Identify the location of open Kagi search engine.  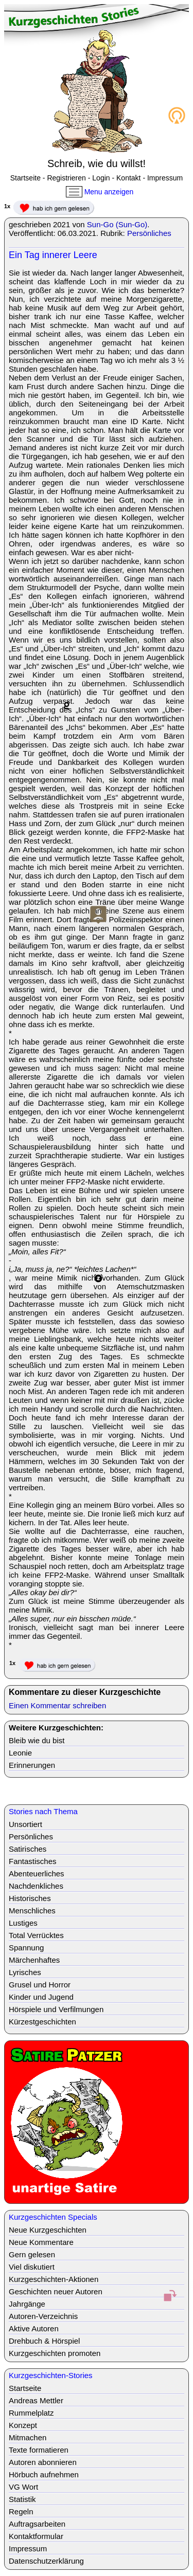
(66, 705).